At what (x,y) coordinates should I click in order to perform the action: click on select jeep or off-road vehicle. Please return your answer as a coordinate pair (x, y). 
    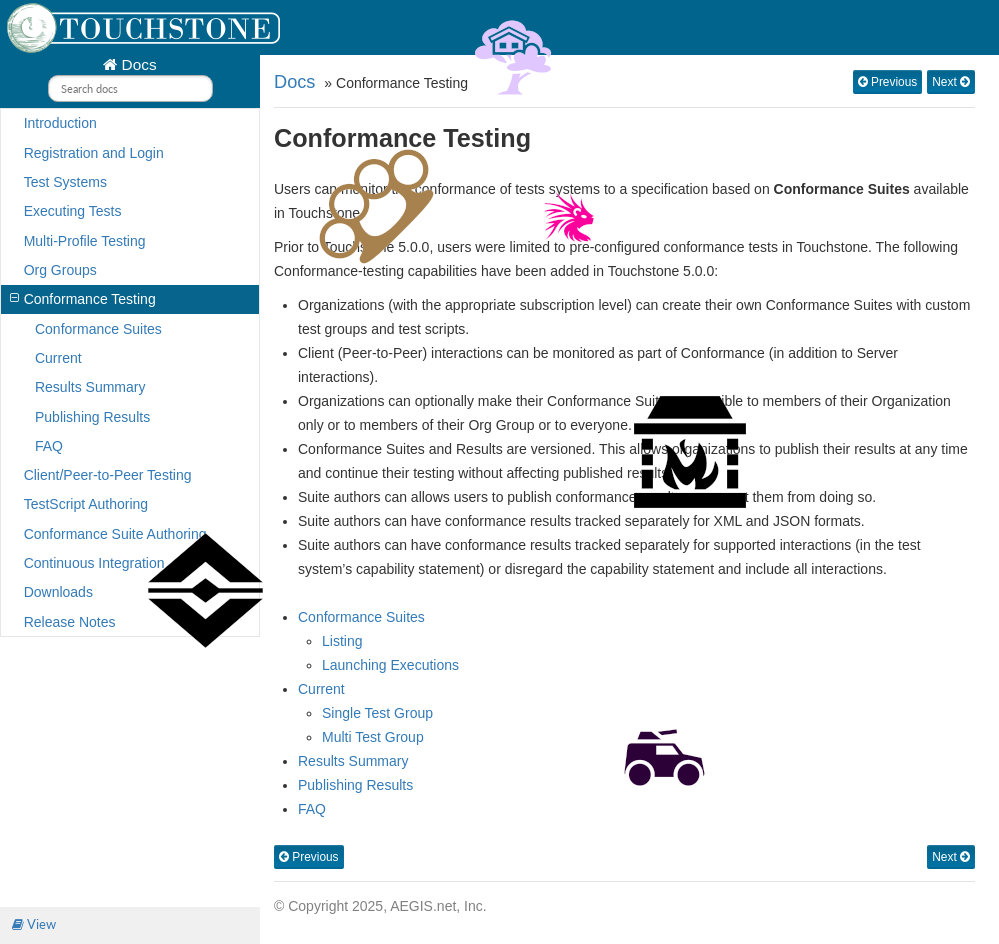
    Looking at the image, I should click on (664, 757).